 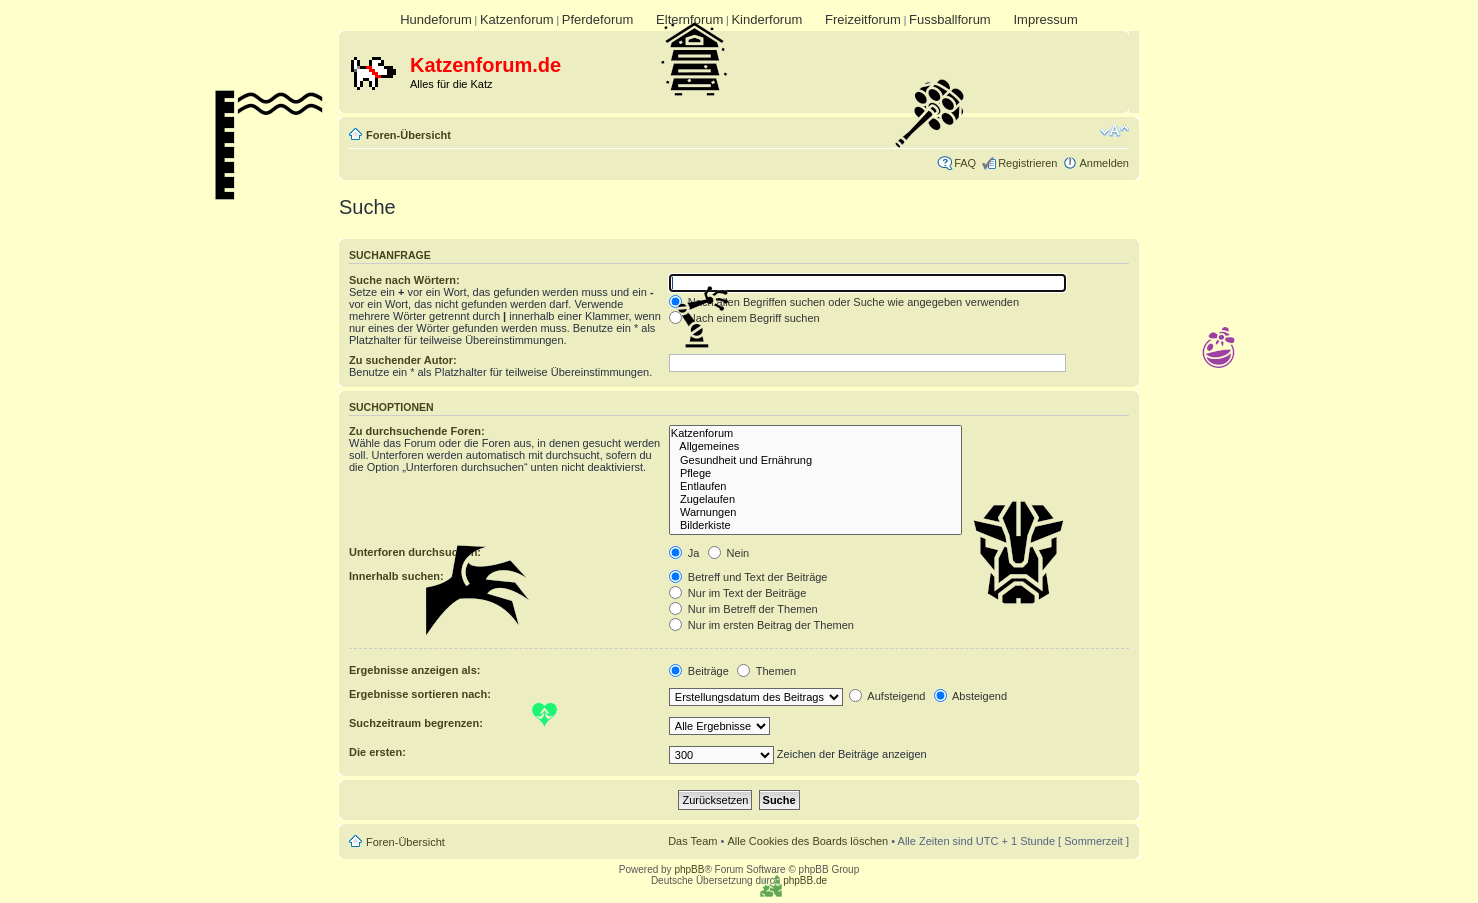 I want to click on access beekeeping or apiary features, so click(x=694, y=58).